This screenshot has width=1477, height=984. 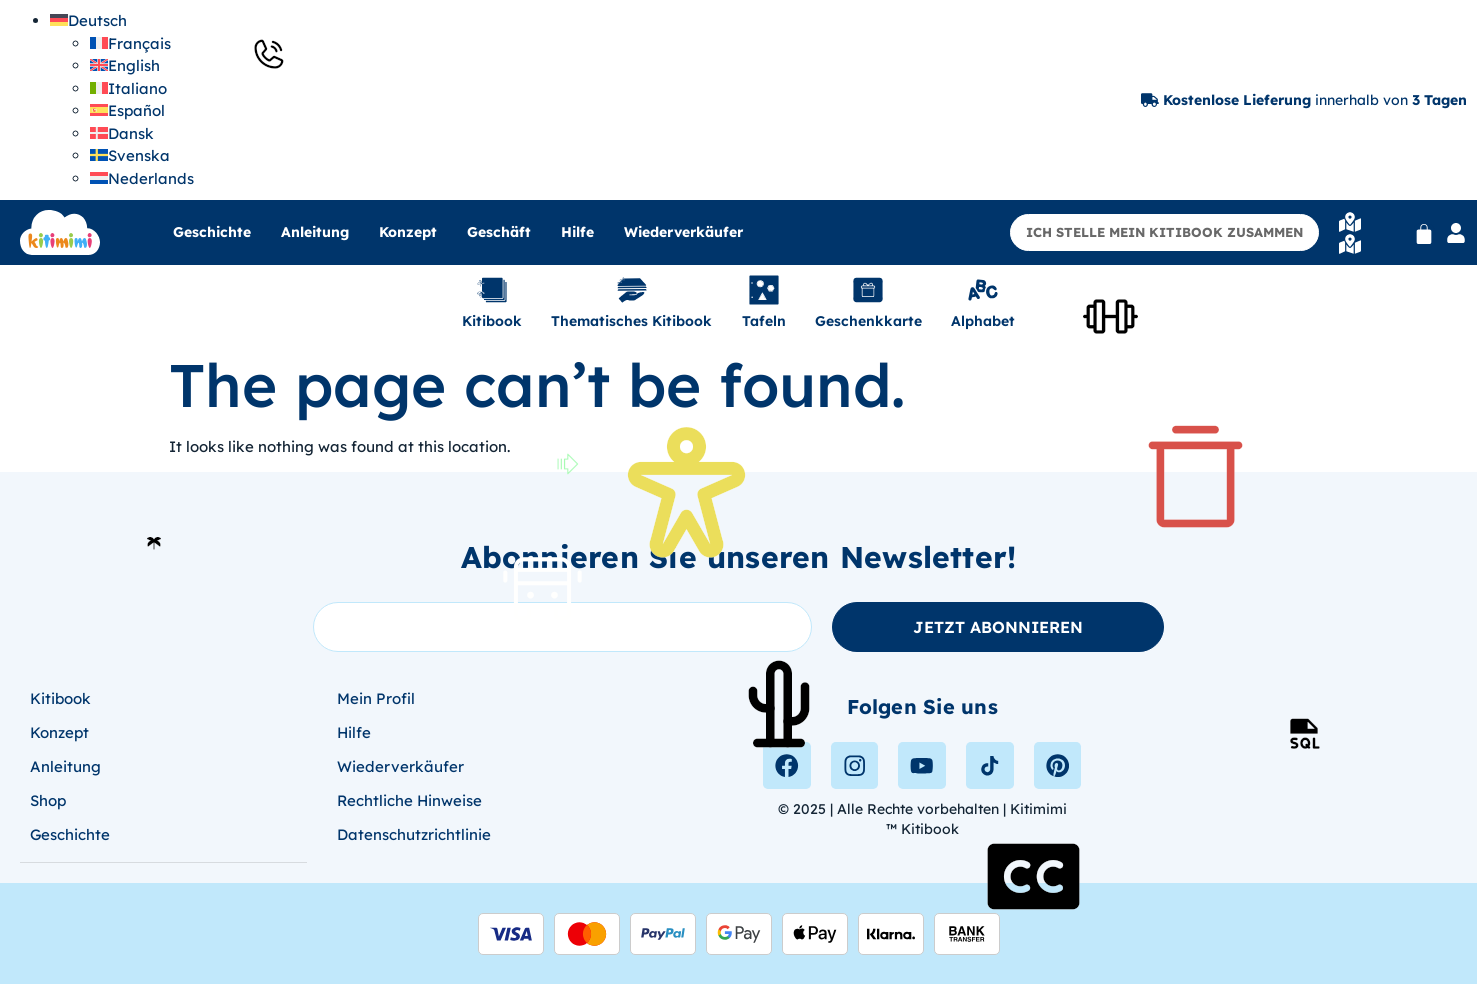 I want to click on delete an item, so click(x=1195, y=480).